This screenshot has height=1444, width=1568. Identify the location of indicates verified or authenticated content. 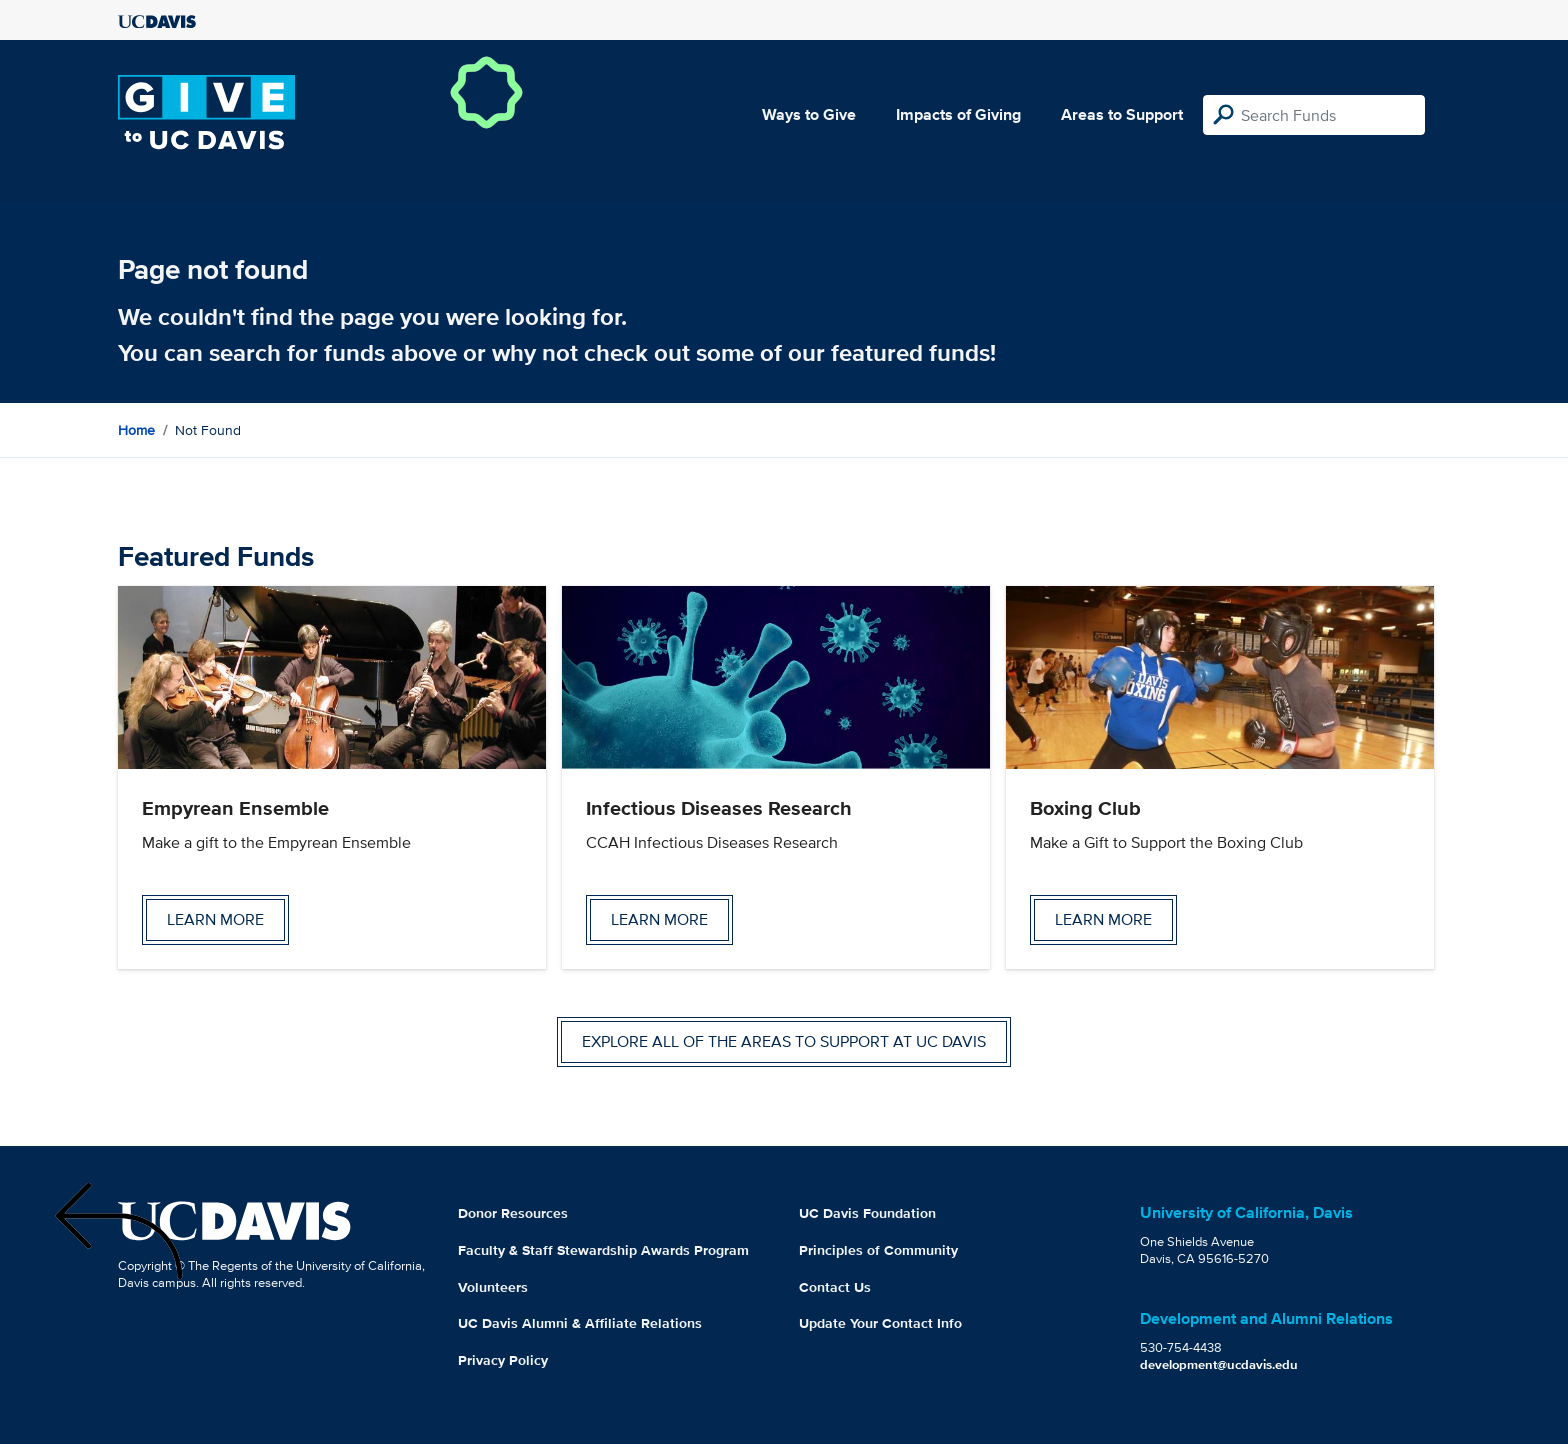
(486, 92).